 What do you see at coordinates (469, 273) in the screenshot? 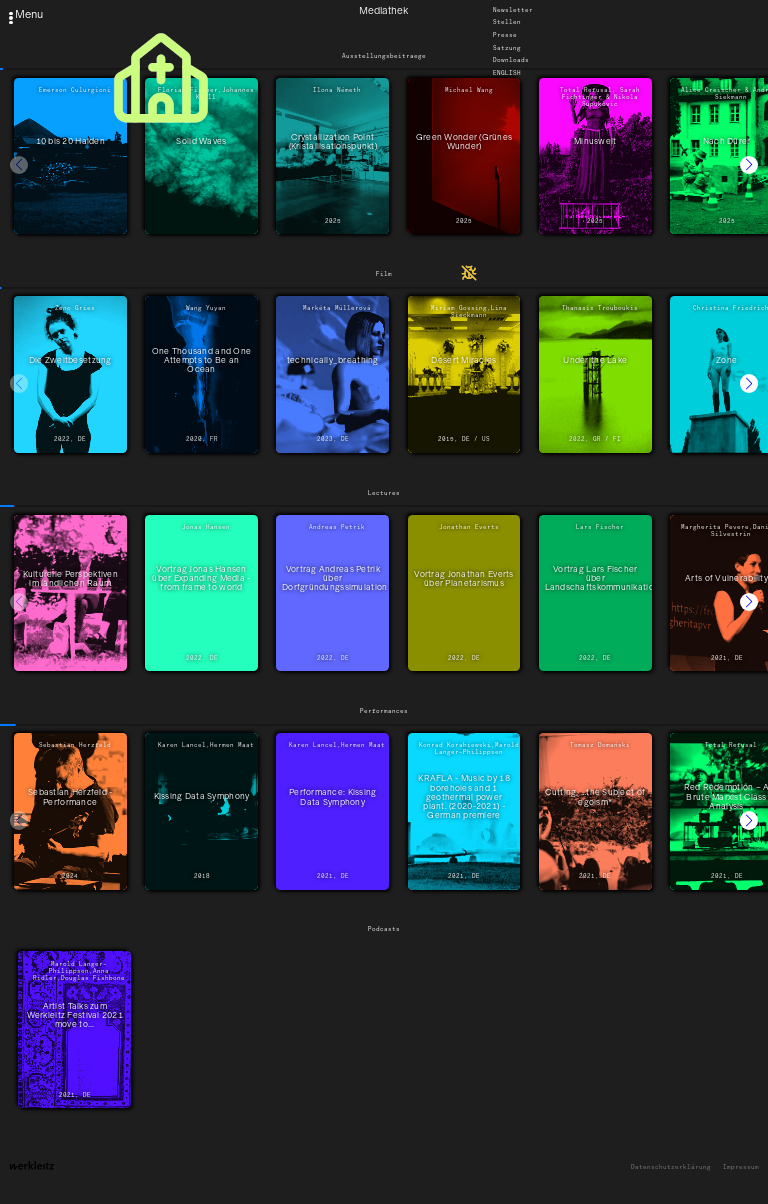
I see `disable bug tracking or error reporting` at bounding box center [469, 273].